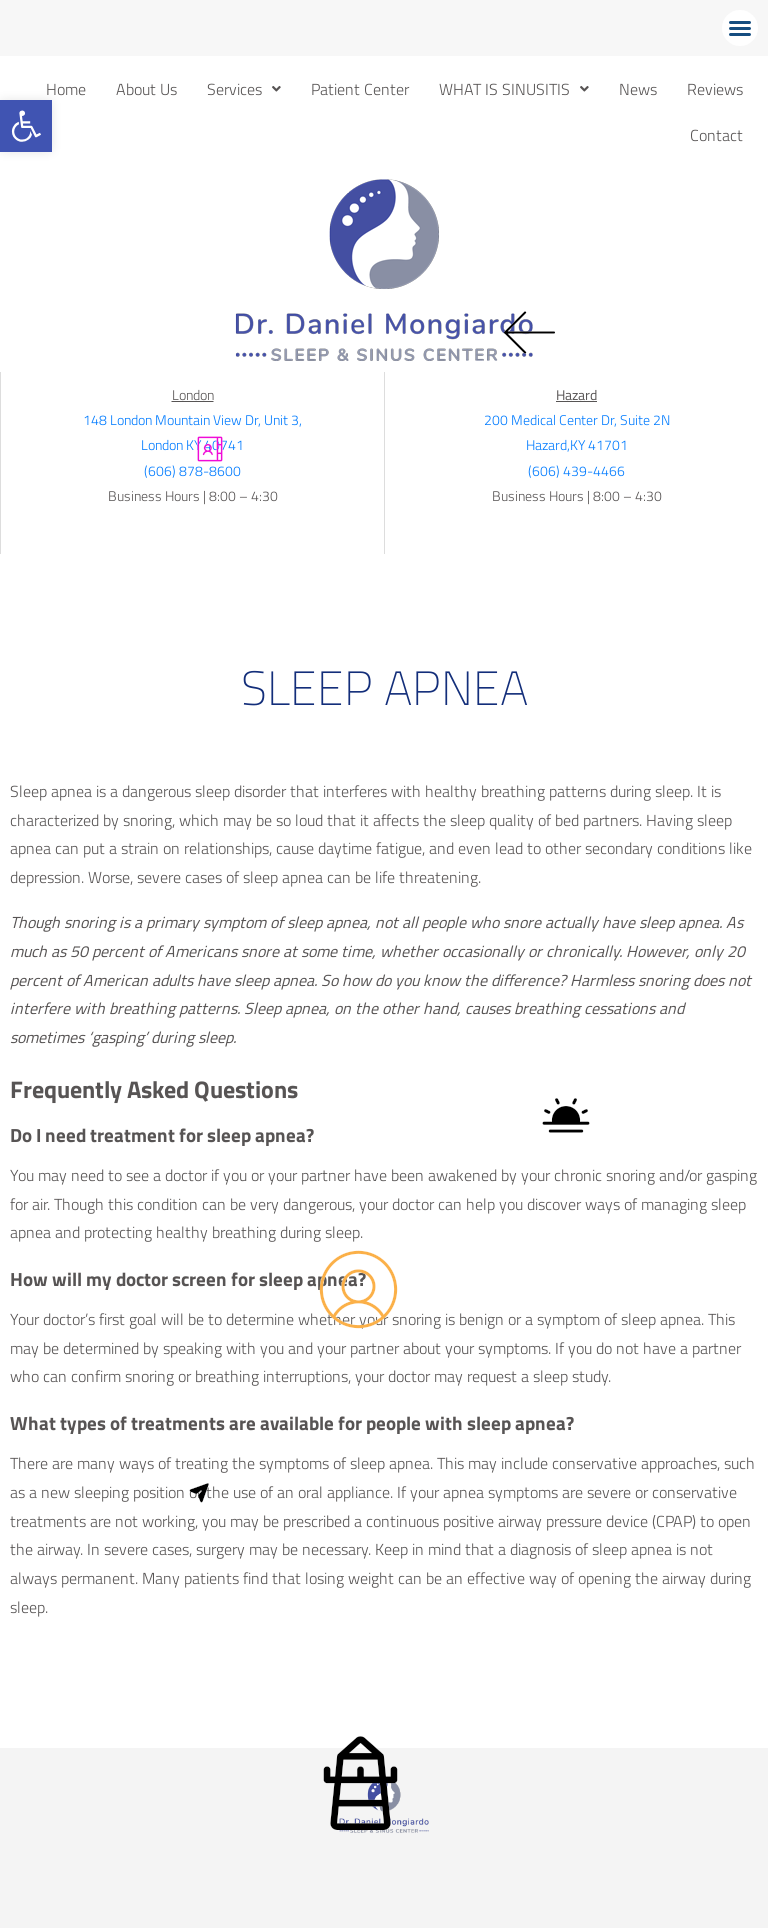 This screenshot has width=768, height=1928. What do you see at coordinates (210, 449) in the screenshot?
I see `open your contacts or address book` at bounding box center [210, 449].